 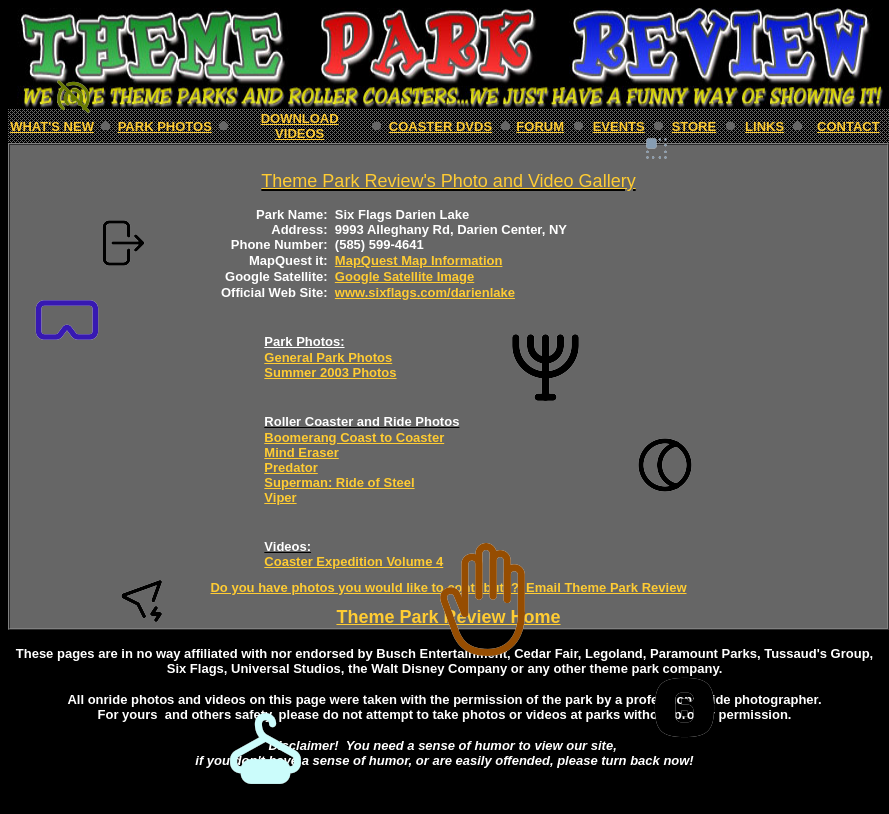 What do you see at coordinates (67, 320) in the screenshot?
I see `access virtual reality or VR mode` at bounding box center [67, 320].